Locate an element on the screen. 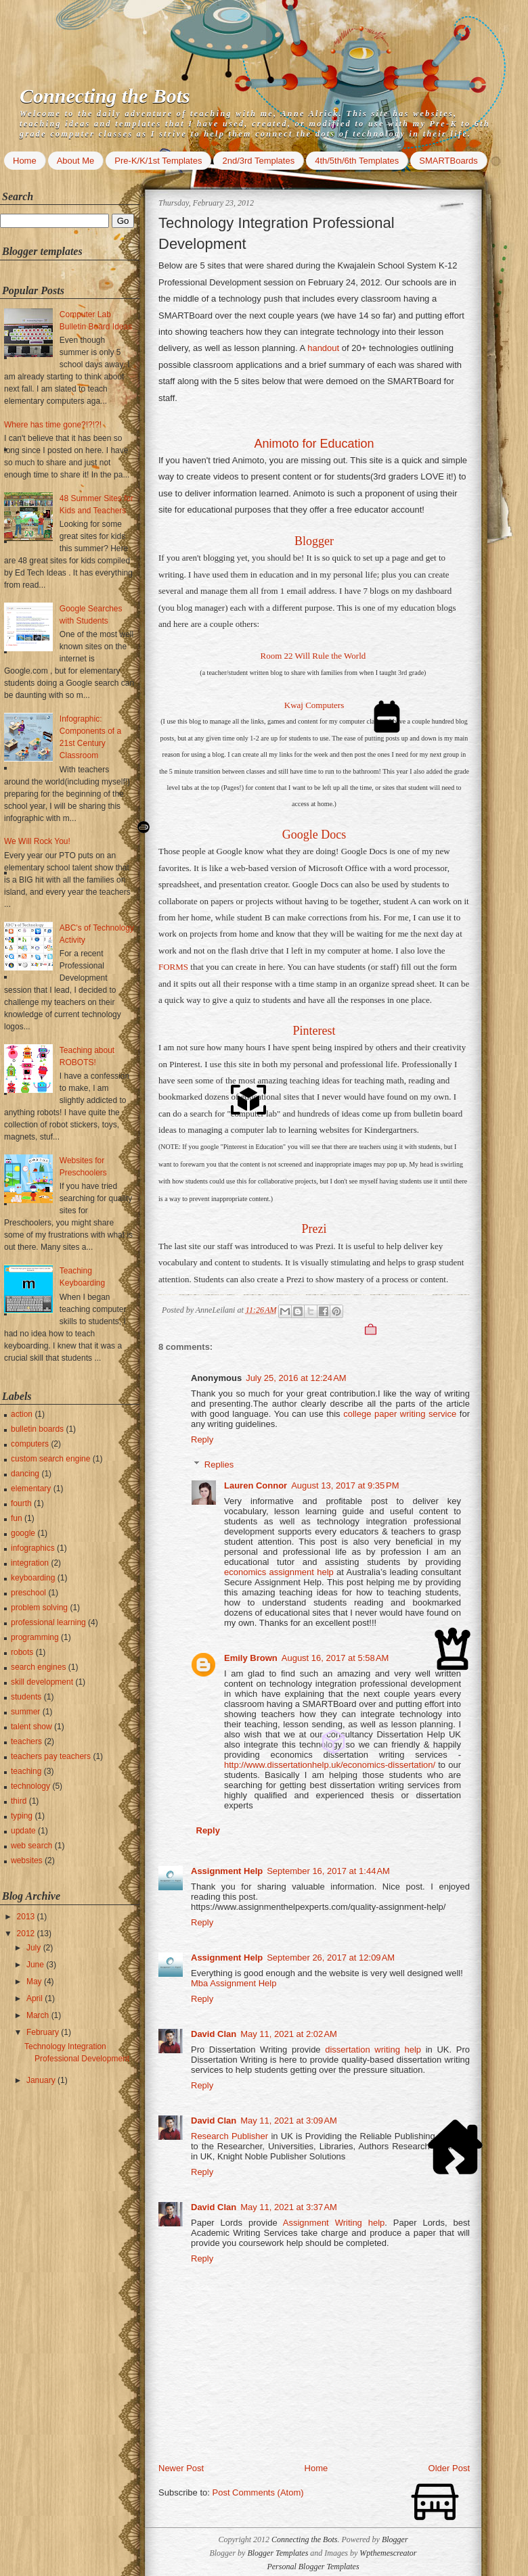 The width and height of the screenshot is (528, 2576). access your backpack or bag inventory is located at coordinates (387, 716).